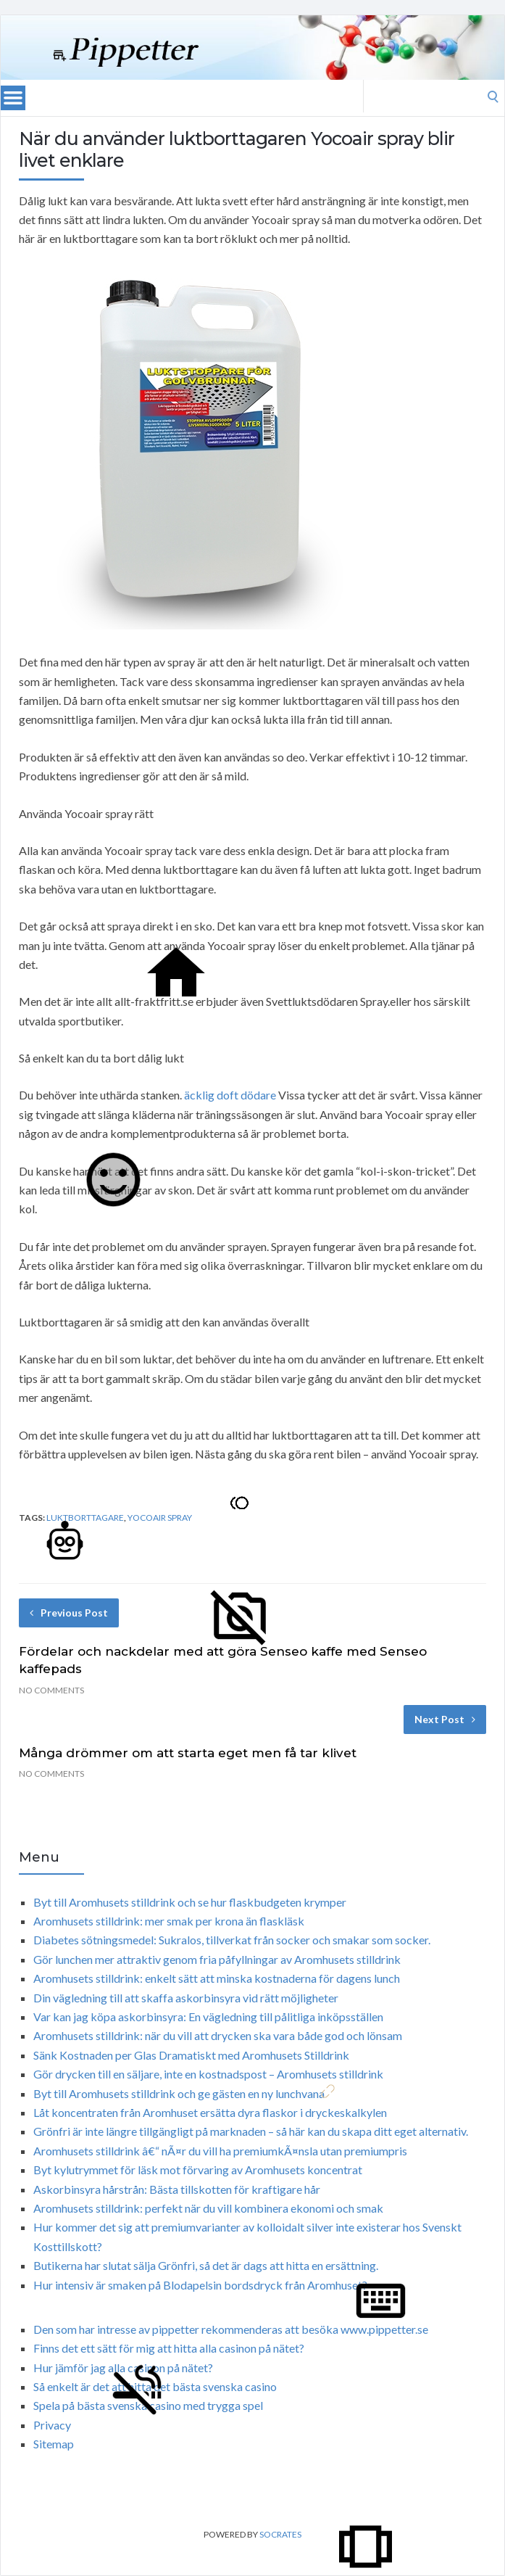  Describe the element at coordinates (365, 2546) in the screenshot. I see `view content in carousel mode` at that location.